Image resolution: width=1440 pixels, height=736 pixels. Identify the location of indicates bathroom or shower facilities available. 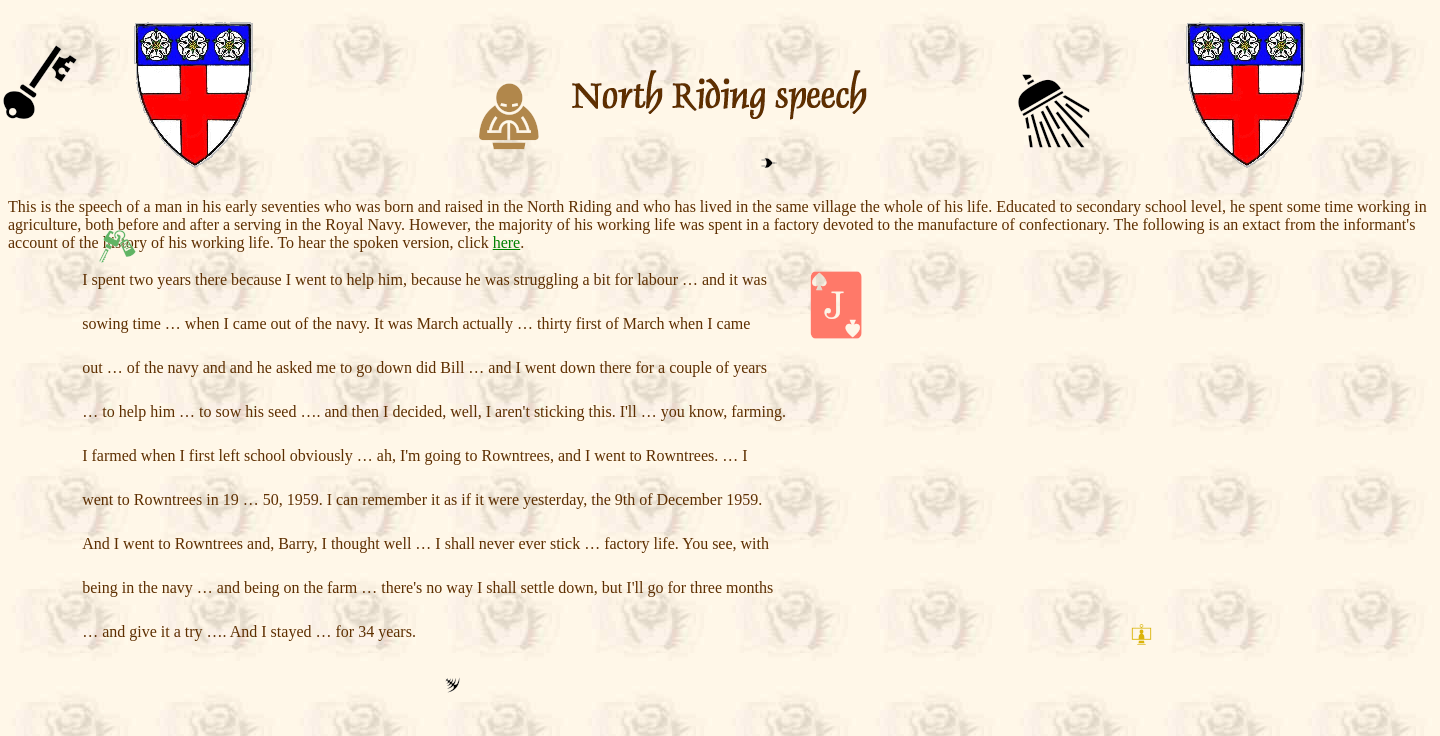
(1053, 111).